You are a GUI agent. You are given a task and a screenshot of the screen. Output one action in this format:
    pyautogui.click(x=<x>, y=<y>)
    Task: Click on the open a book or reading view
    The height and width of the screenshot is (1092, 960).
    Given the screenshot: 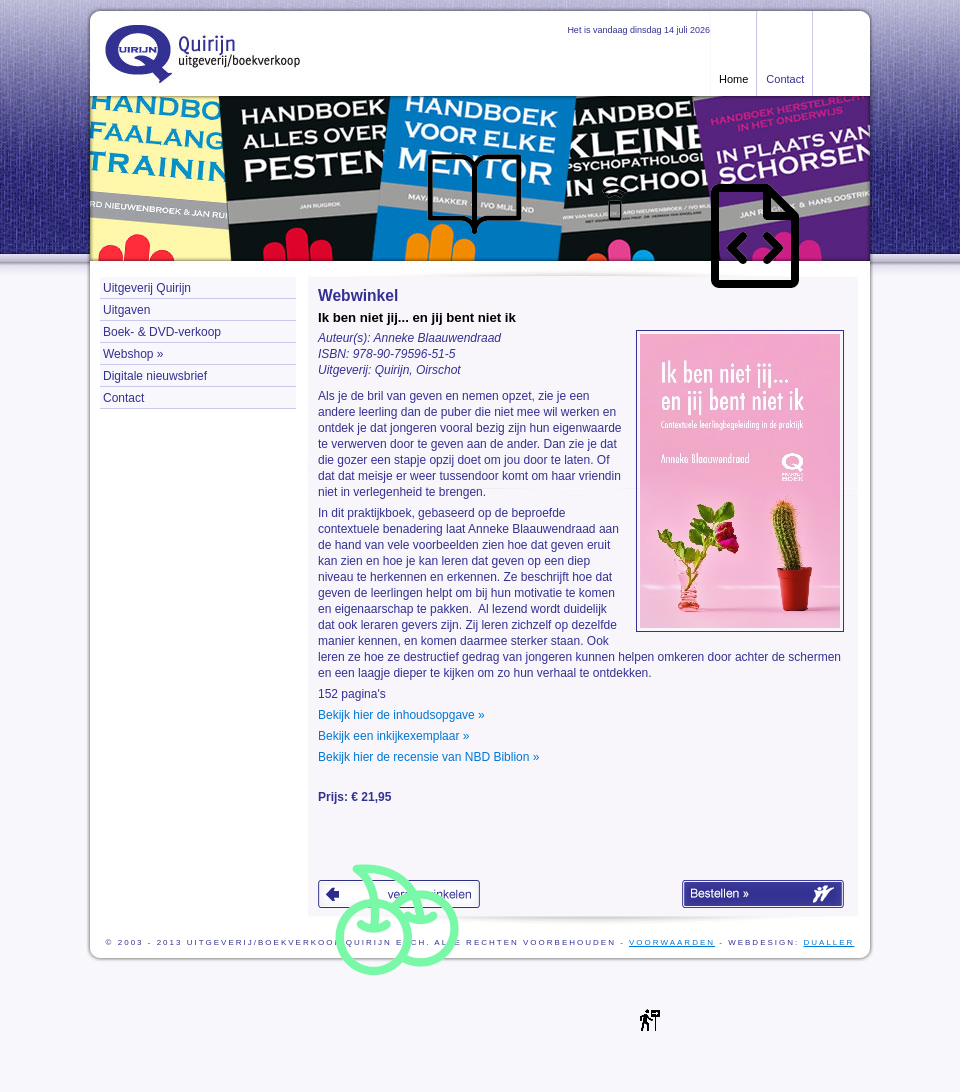 What is the action you would take?
    pyautogui.click(x=474, y=187)
    